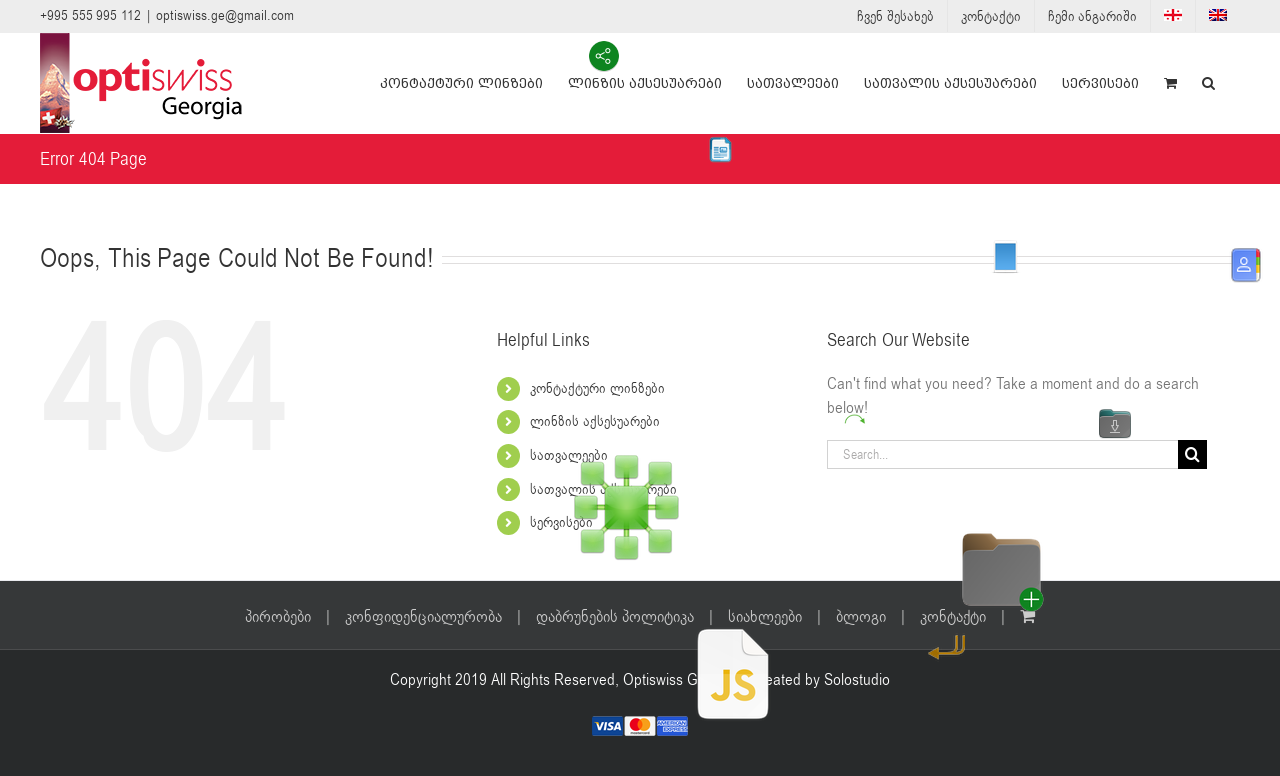  I want to click on sync or replicate media library across devices, so click(626, 507).